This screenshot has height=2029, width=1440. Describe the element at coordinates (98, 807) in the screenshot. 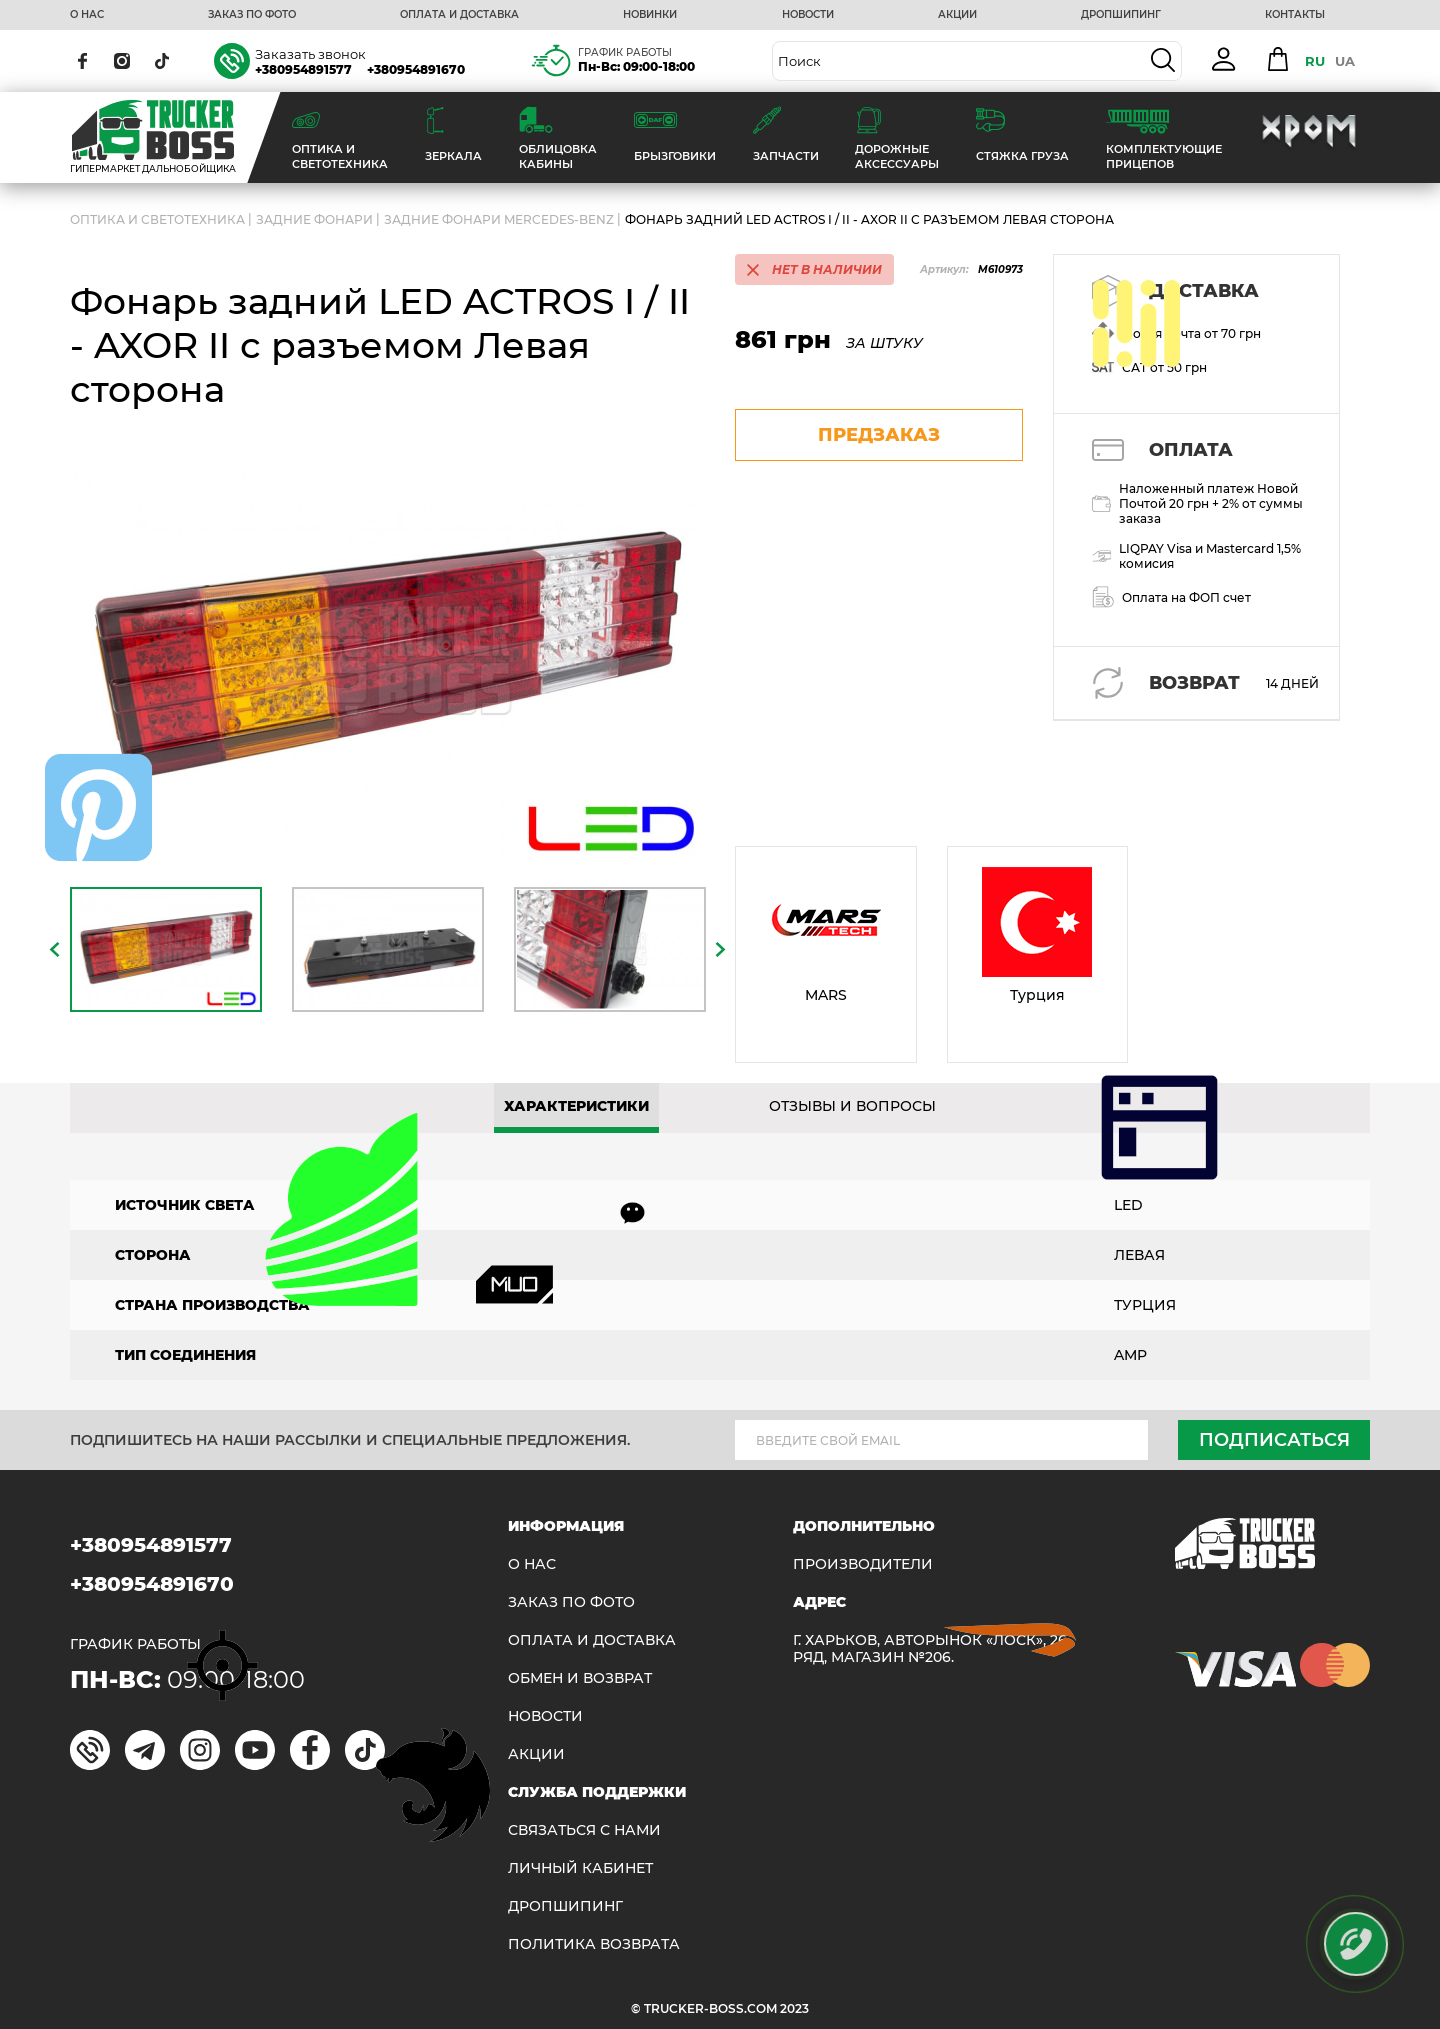

I see `open Pinterest app` at that location.